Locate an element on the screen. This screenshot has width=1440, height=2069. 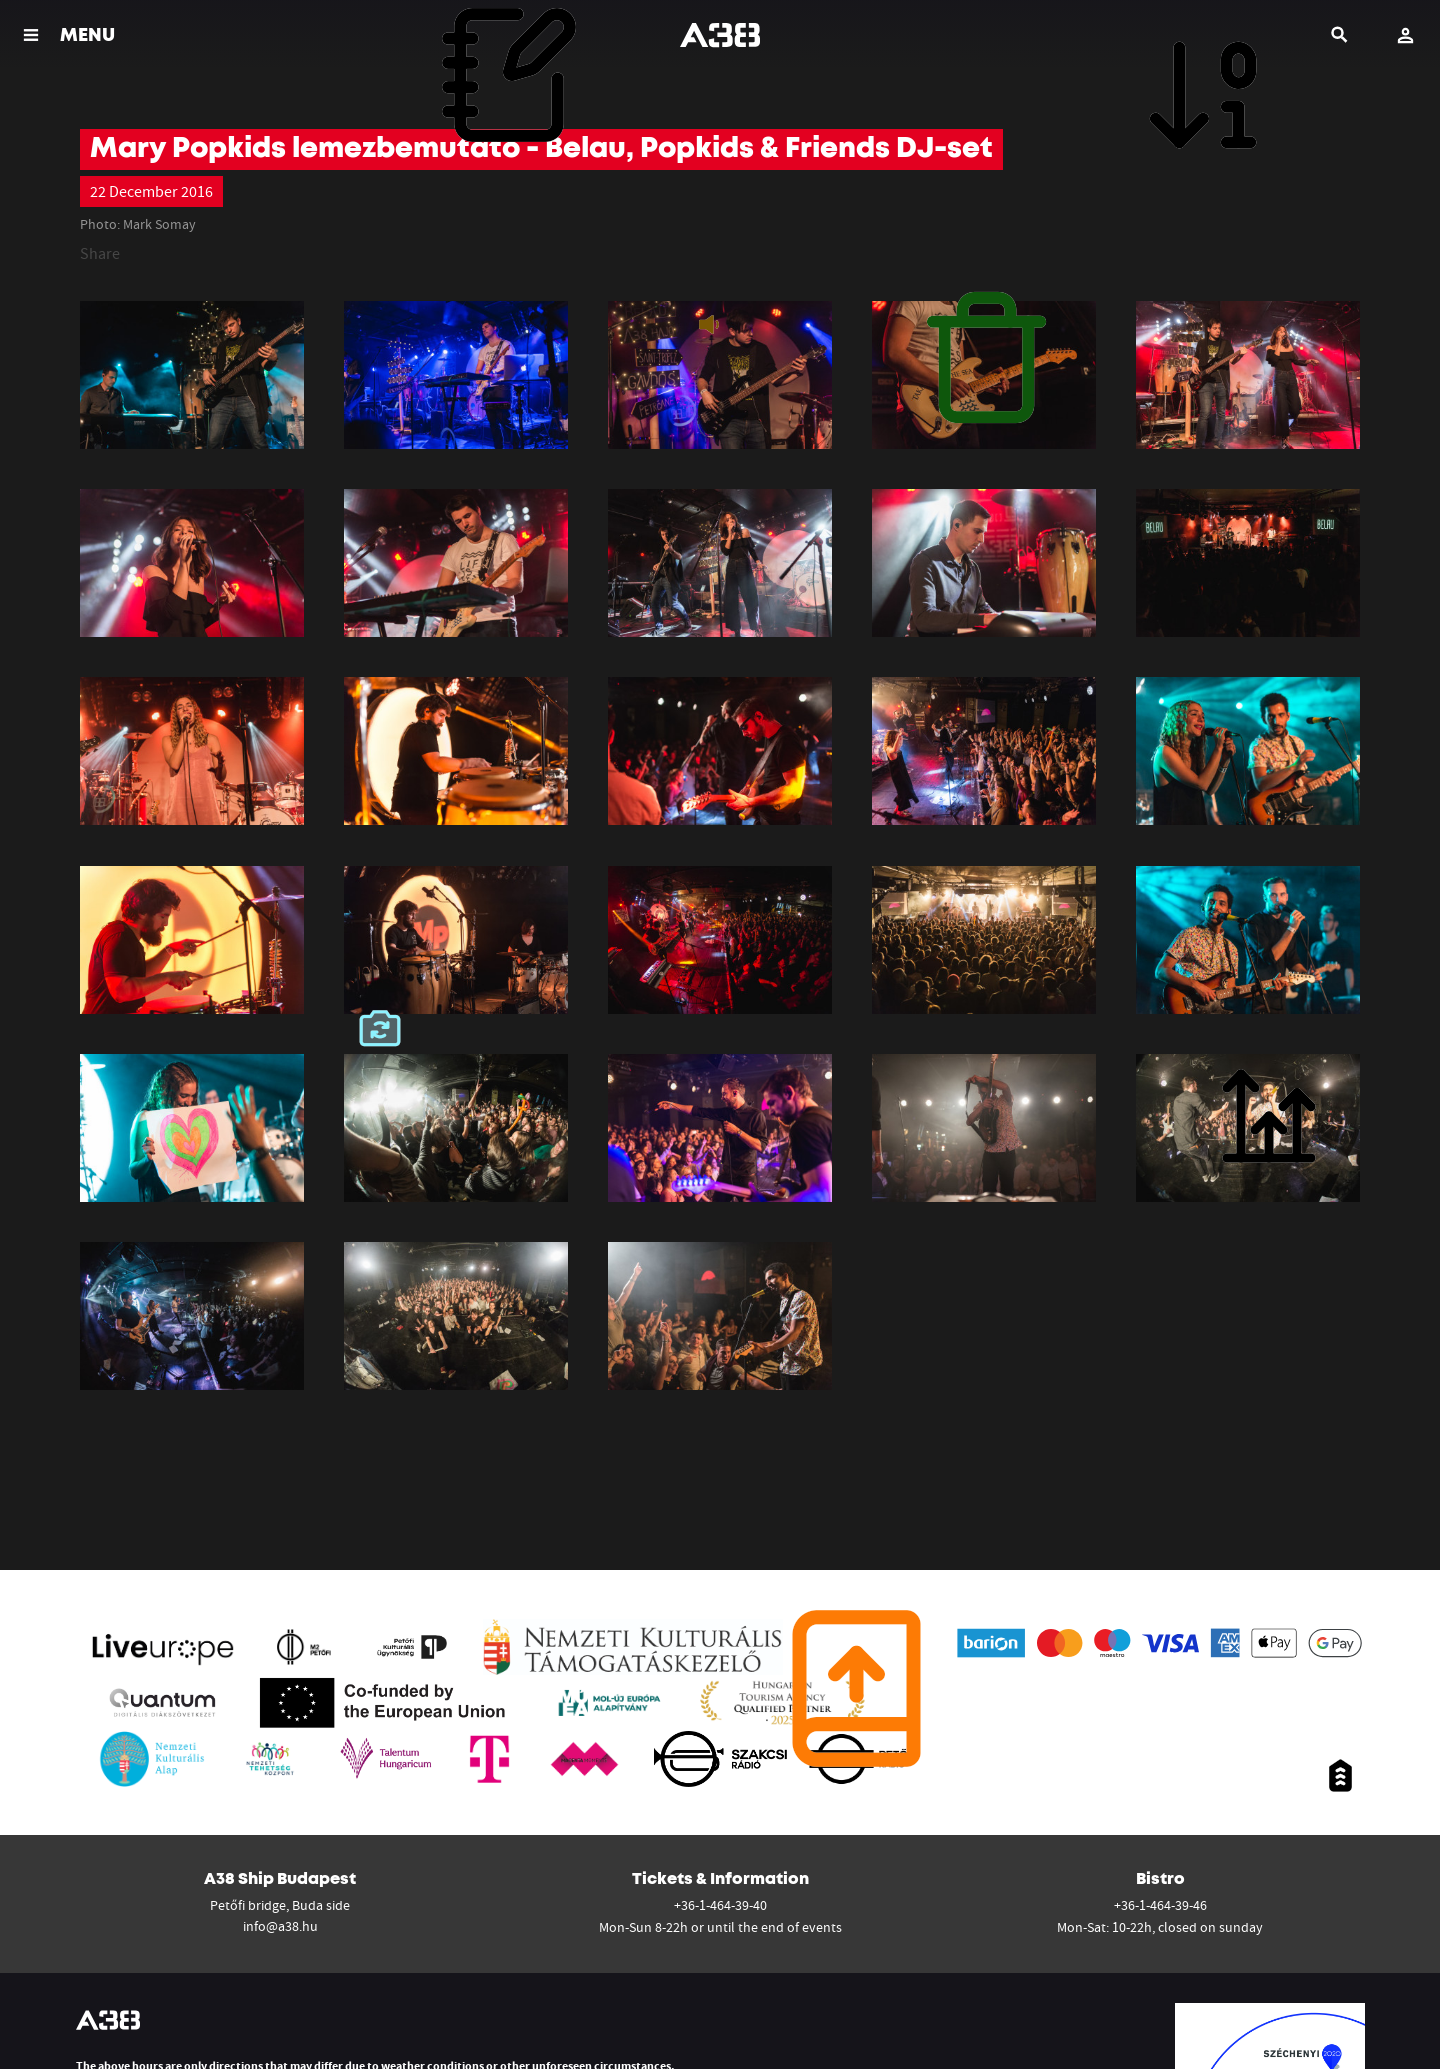
decrease audio volume is located at coordinates (708, 324).